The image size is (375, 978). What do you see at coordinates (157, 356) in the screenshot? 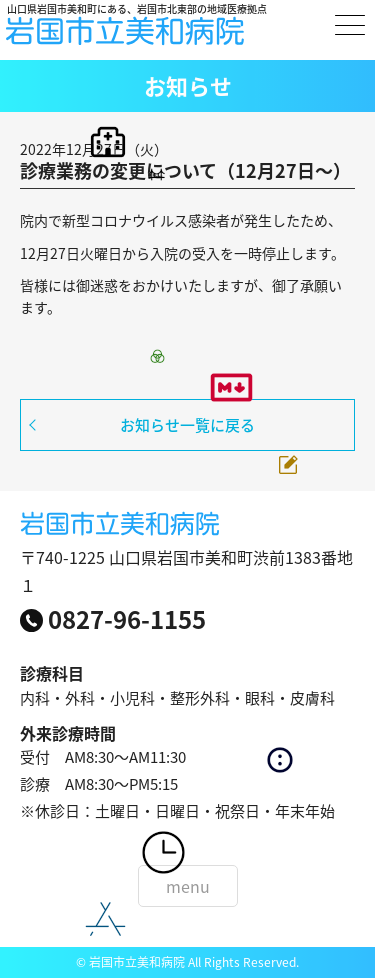
I see `indicates overlapping or shared elements in a venn diagram` at bounding box center [157, 356].